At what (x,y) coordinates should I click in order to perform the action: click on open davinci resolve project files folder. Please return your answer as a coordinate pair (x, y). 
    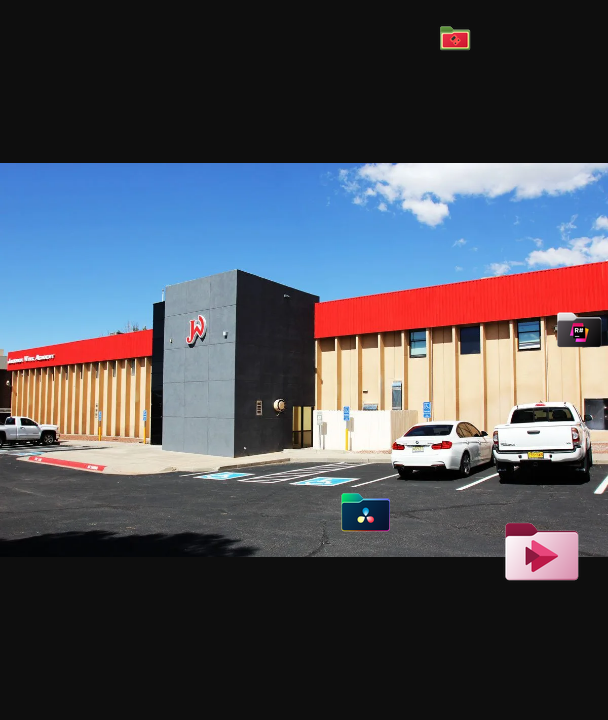
    Looking at the image, I should click on (365, 513).